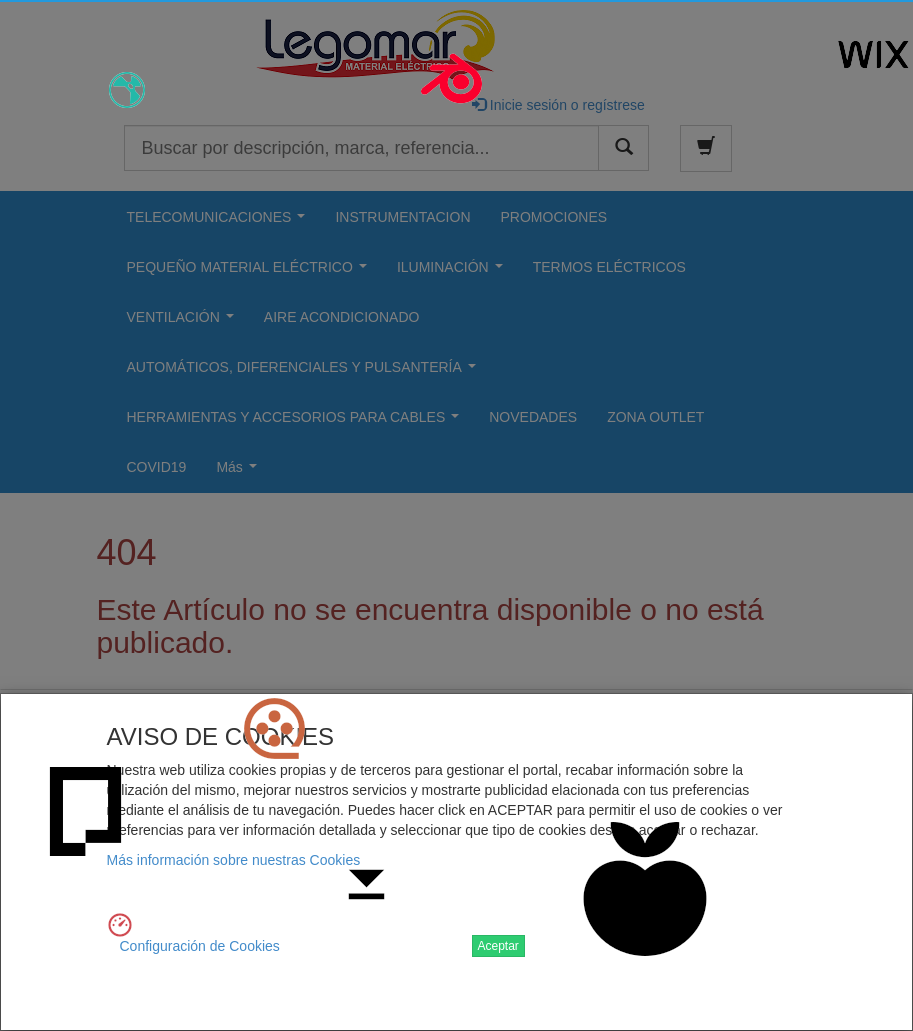  What do you see at coordinates (451, 78) in the screenshot?
I see `open blender 3d modeling software` at bounding box center [451, 78].